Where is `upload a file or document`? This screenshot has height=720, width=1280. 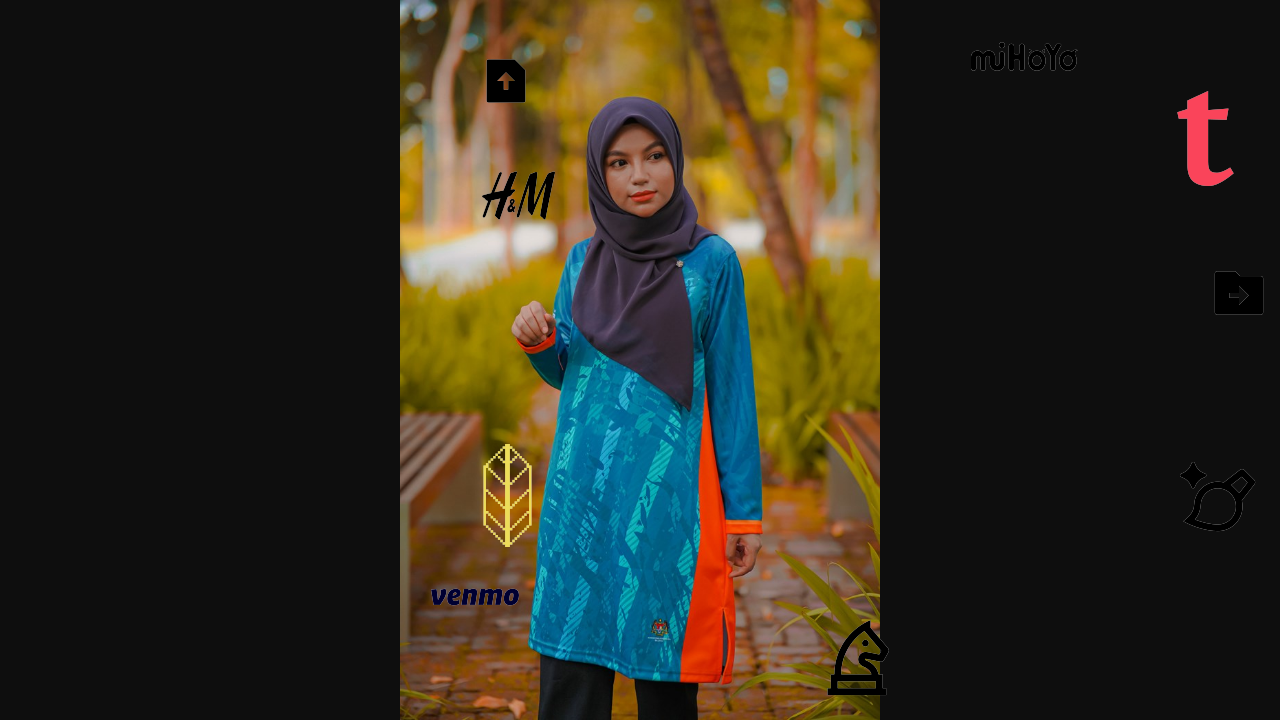 upload a file or document is located at coordinates (506, 81).